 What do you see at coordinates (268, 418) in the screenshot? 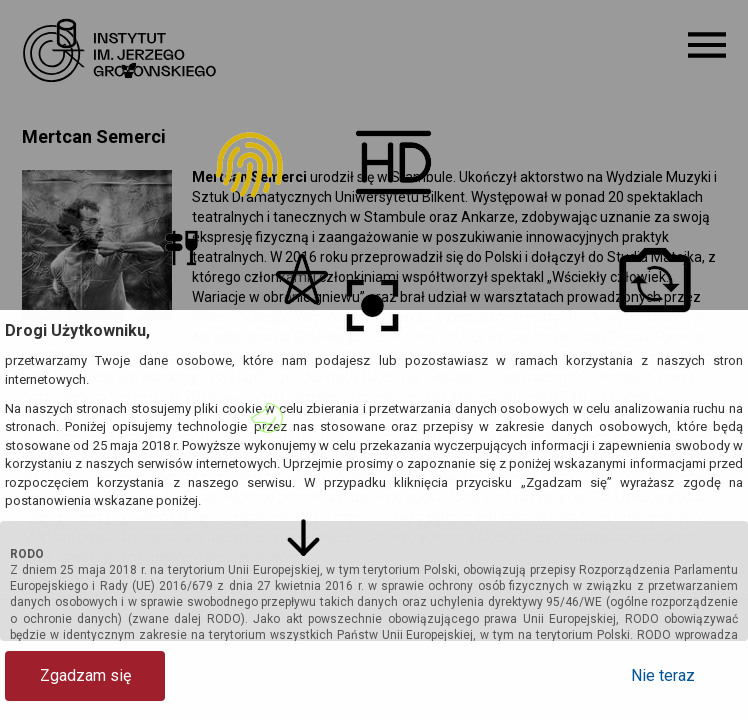
I see `access equestrian or horse-related features` at bounding box center [268, 418].